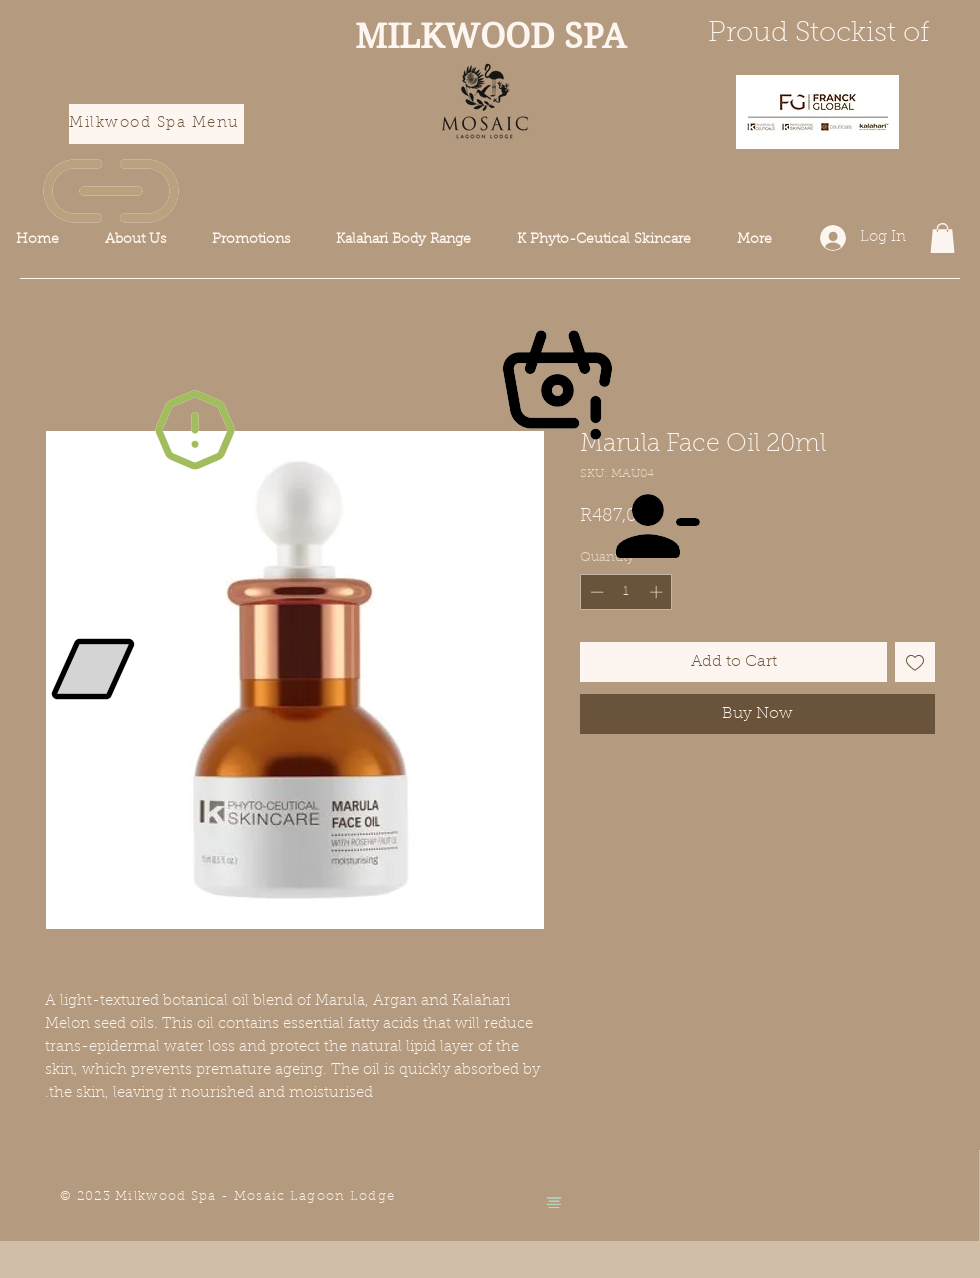 This screenshot has width=980, height=1278. What do you see at coordinates (195, 430) in the screenshot?
I see `indicates a critical error or warning` at bounding box center [195, 430].